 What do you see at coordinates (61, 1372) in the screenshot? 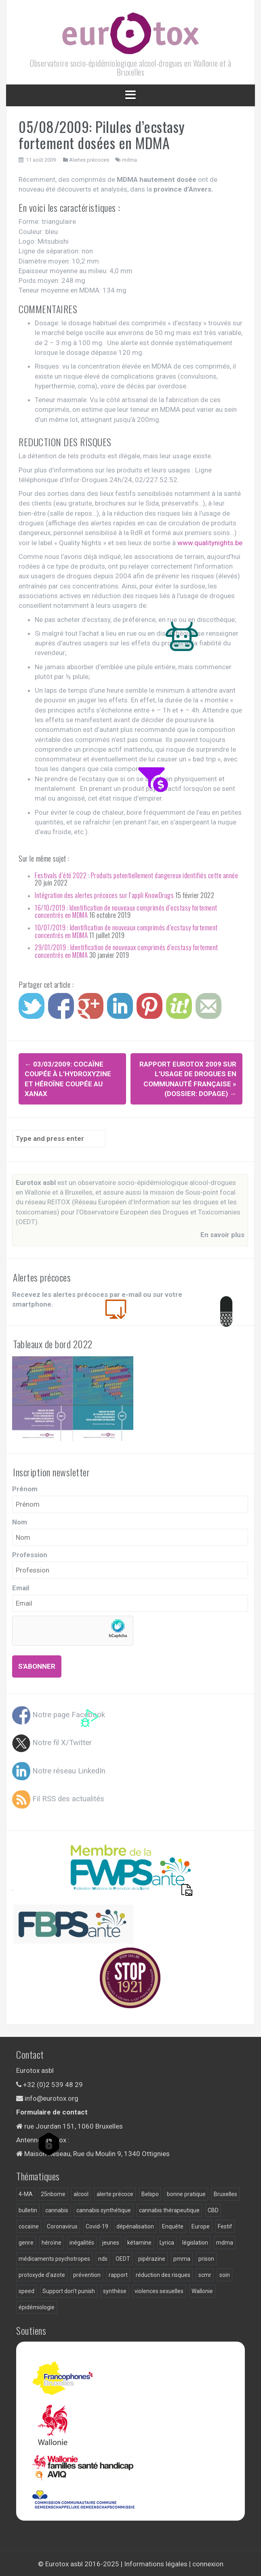
I see `access database management` at bounding box center [61, 1372].